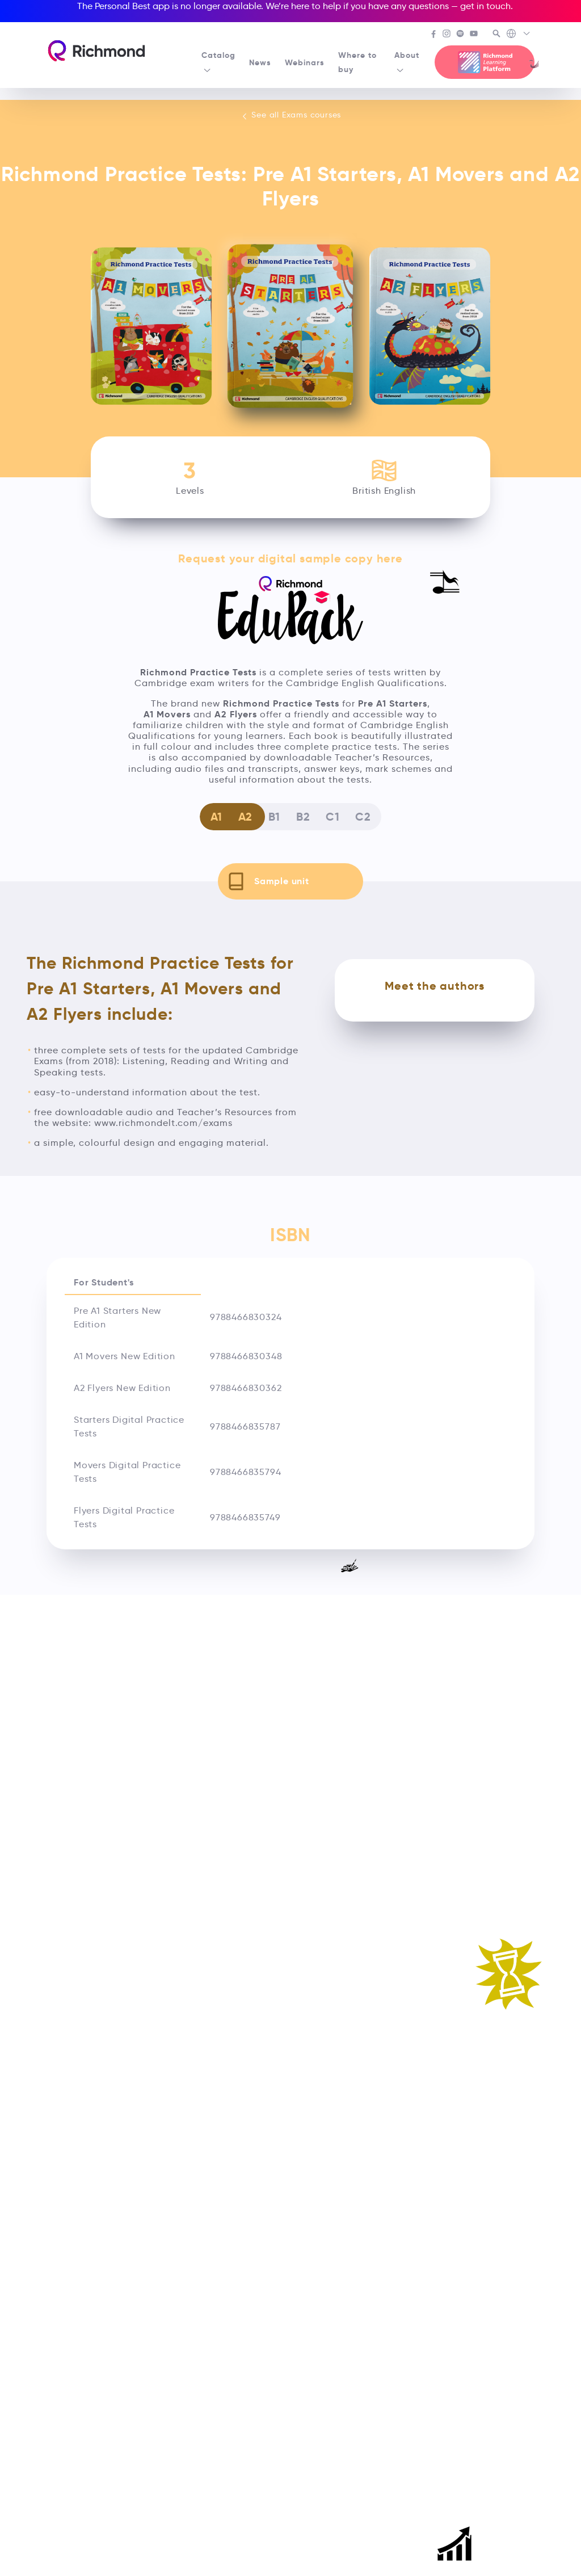 Image resolution: width=581 pixels, height=2576 pixels. Describe the element at coordinates (350, 1566) in the screenshot. I see `browse charcuterie or appetizer menu options` at that location.